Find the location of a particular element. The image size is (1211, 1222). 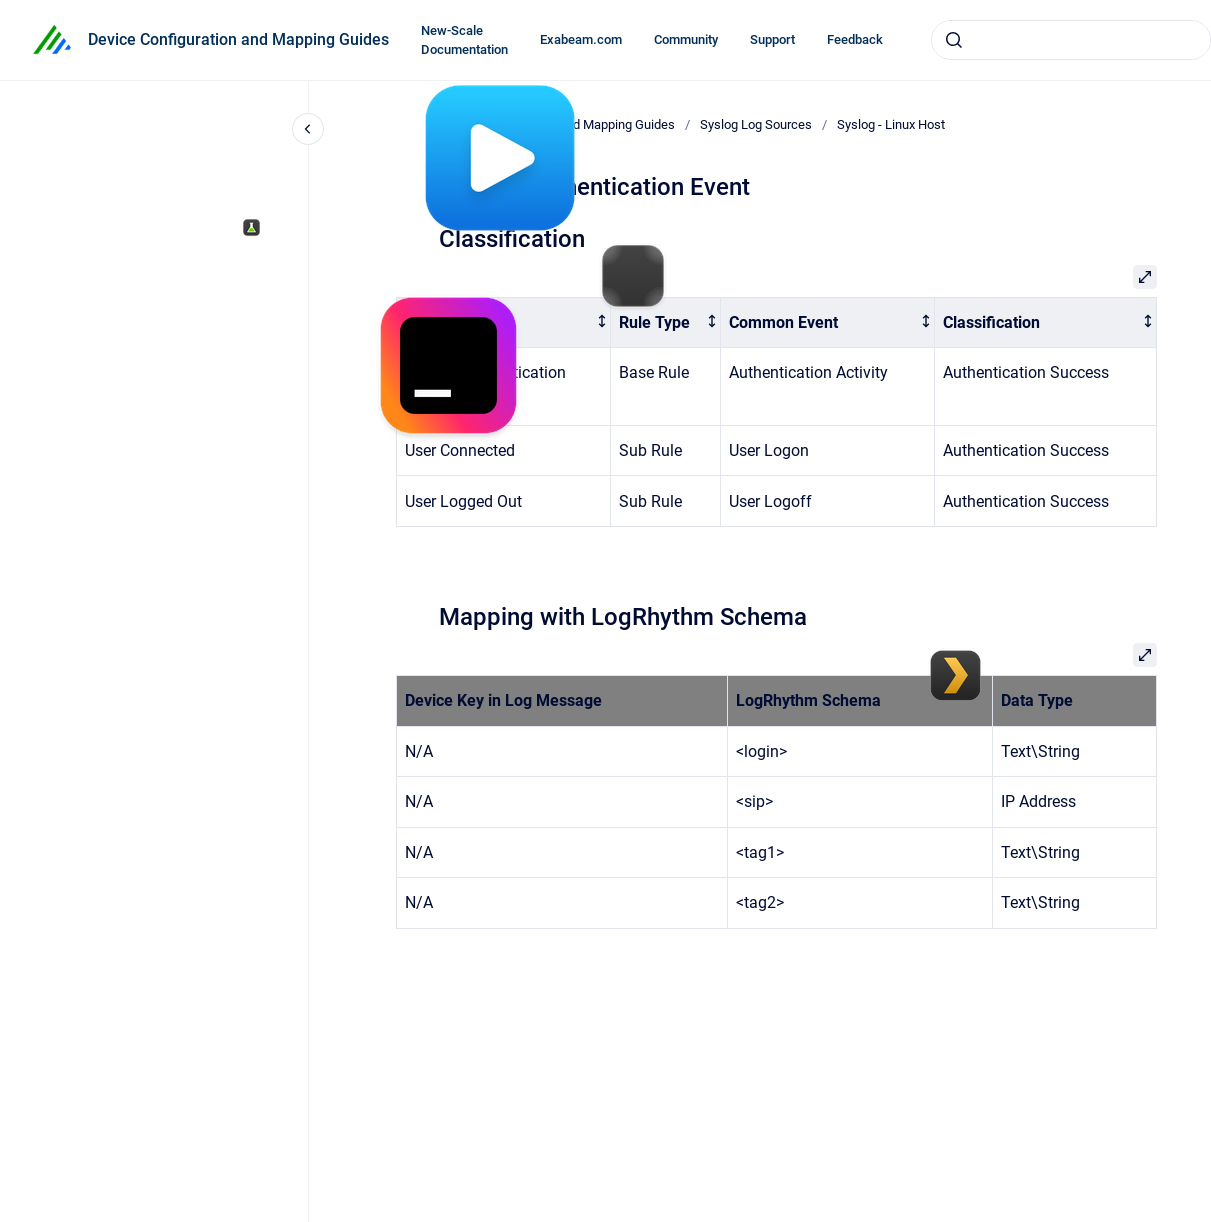

open plex media player is located at coordinates (955, 675).